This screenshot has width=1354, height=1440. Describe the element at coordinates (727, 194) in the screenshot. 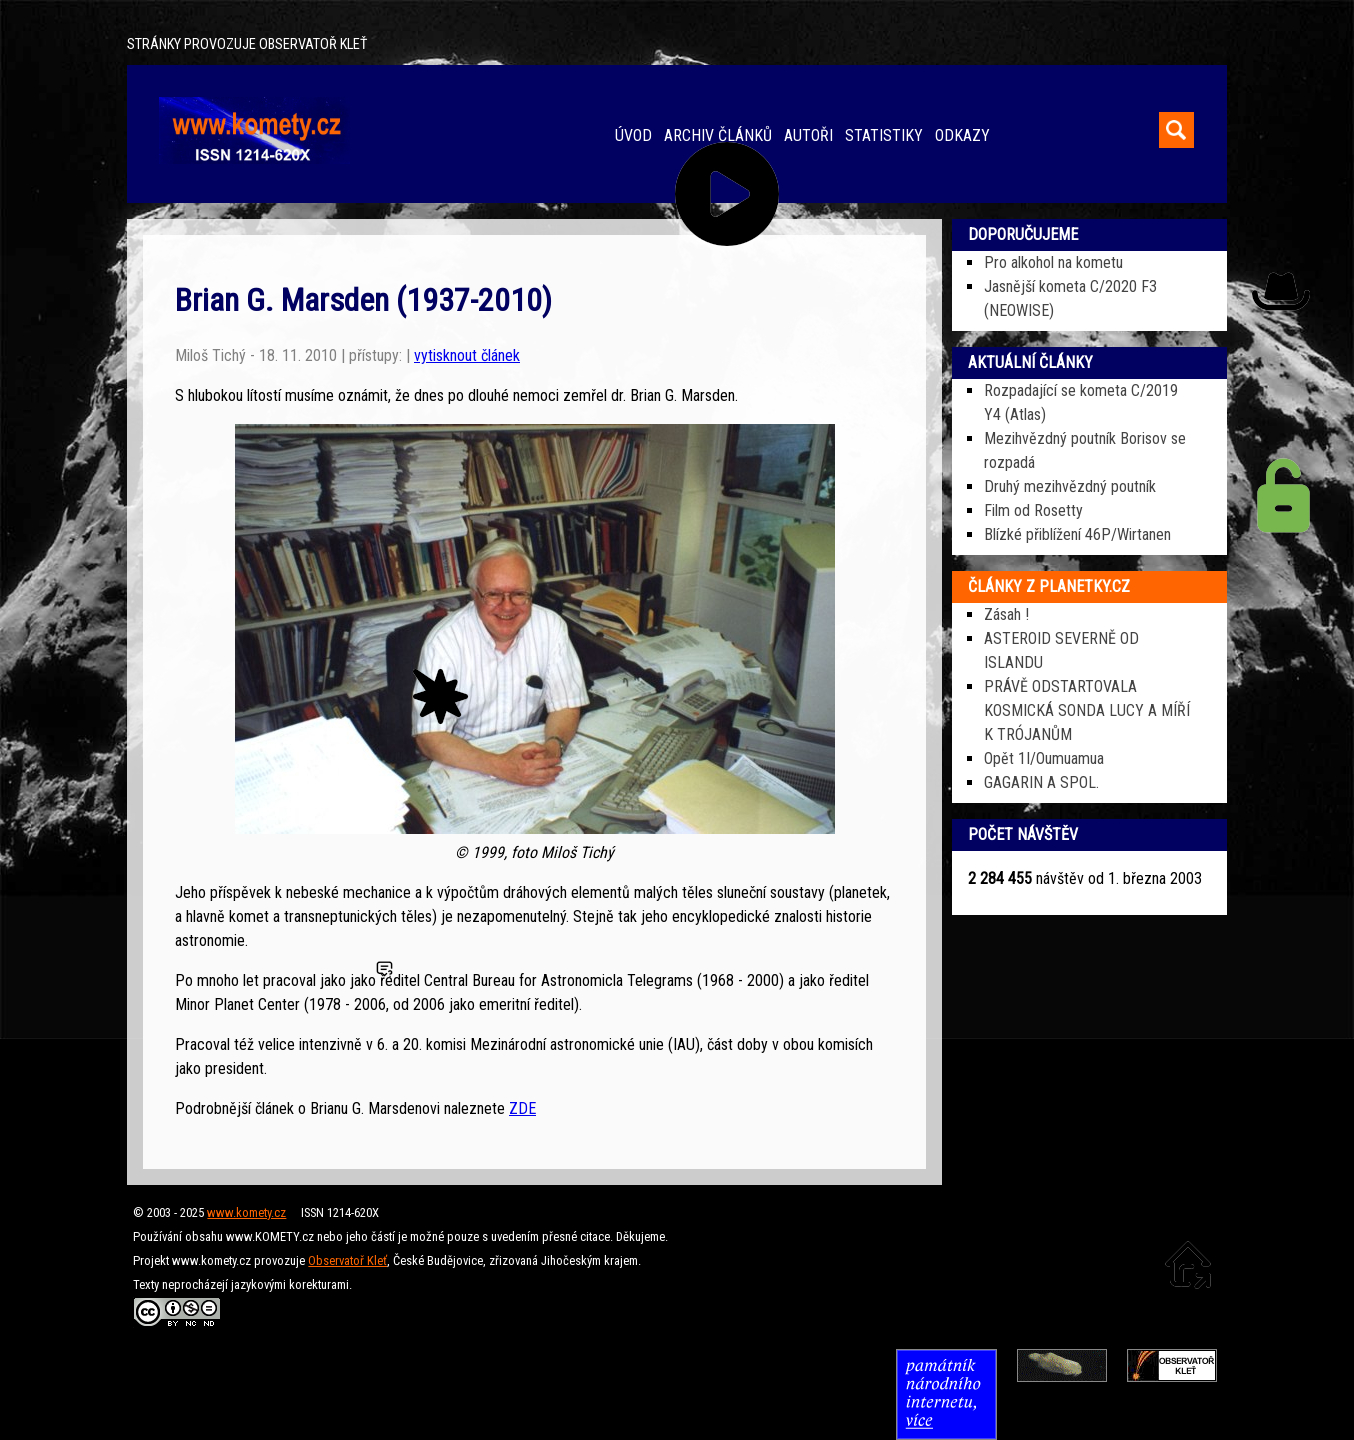

I see `play media or video content` at that location.